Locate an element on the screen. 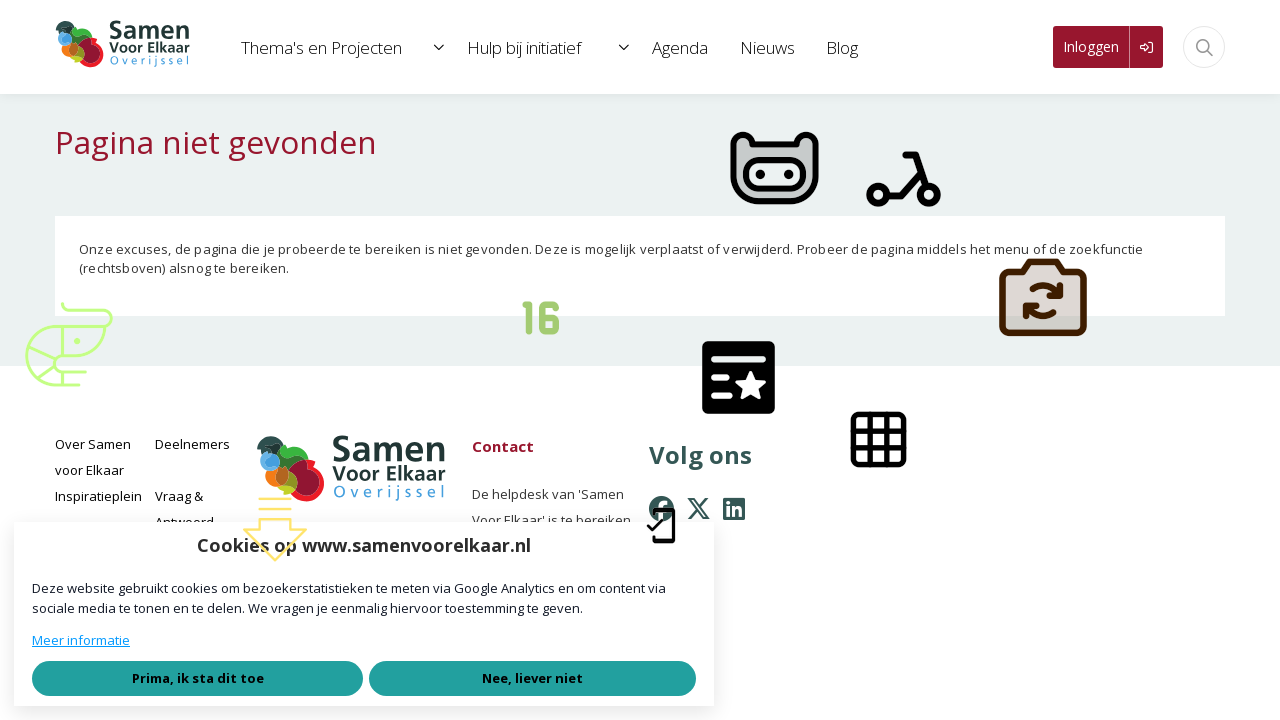 Image resolution: width=1280 pixels, height=720 pixels. view your favorites list is located at coordinates (738, 377).